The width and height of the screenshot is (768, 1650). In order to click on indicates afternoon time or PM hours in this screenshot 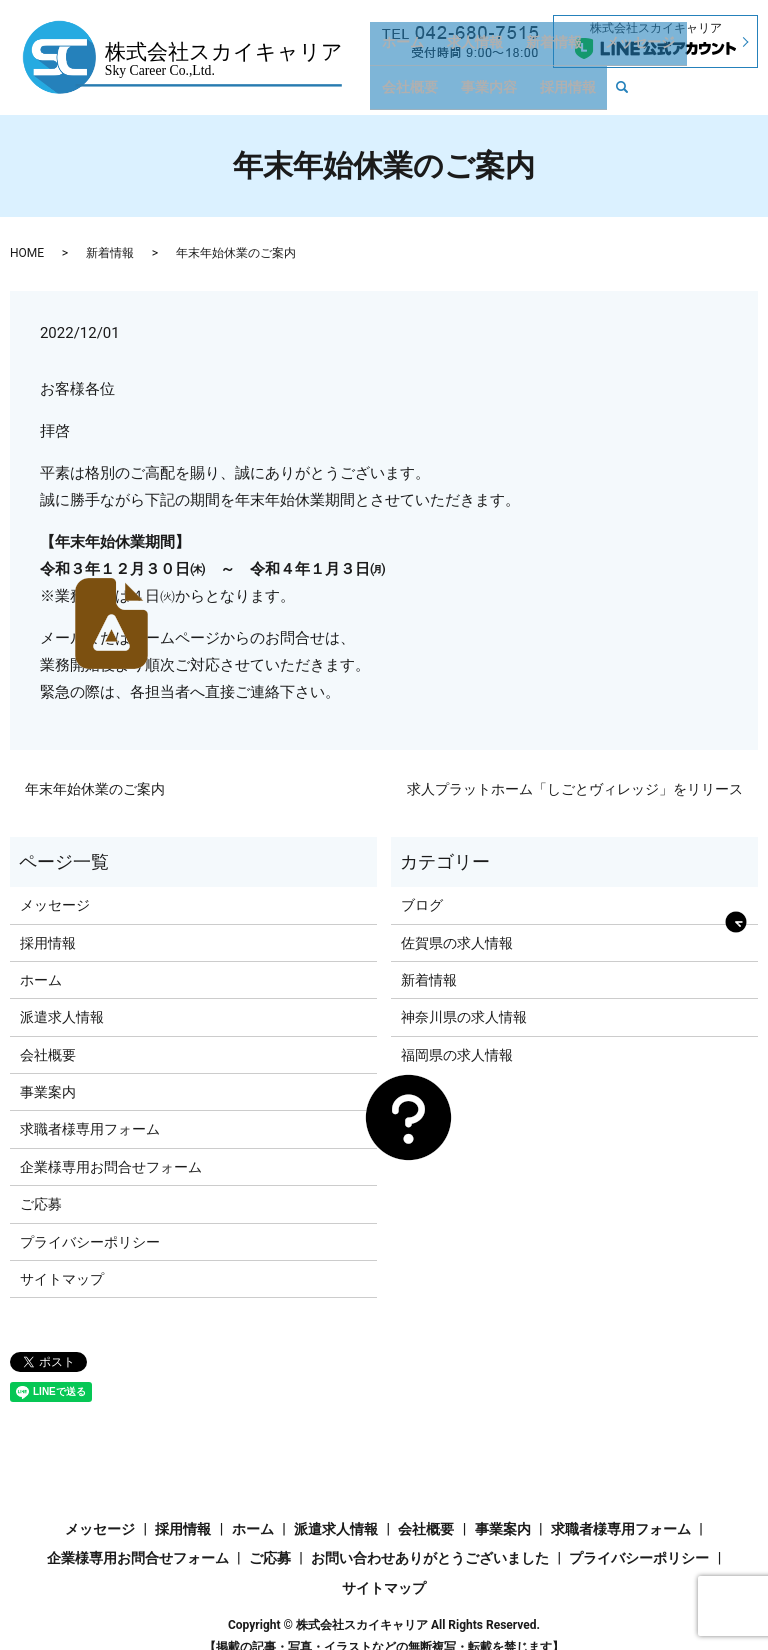, I will do `click(736, 922)`.